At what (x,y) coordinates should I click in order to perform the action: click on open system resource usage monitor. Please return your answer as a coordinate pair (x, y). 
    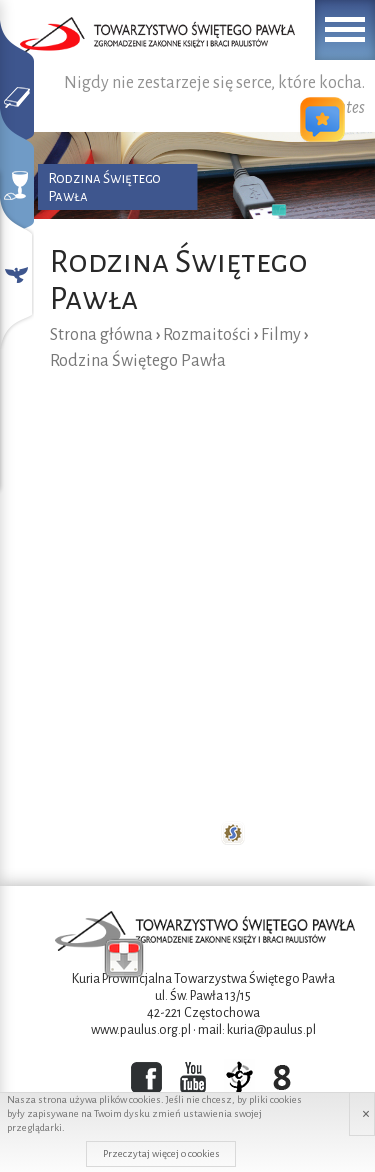
    Looking at the image, I should click on (279, 210).